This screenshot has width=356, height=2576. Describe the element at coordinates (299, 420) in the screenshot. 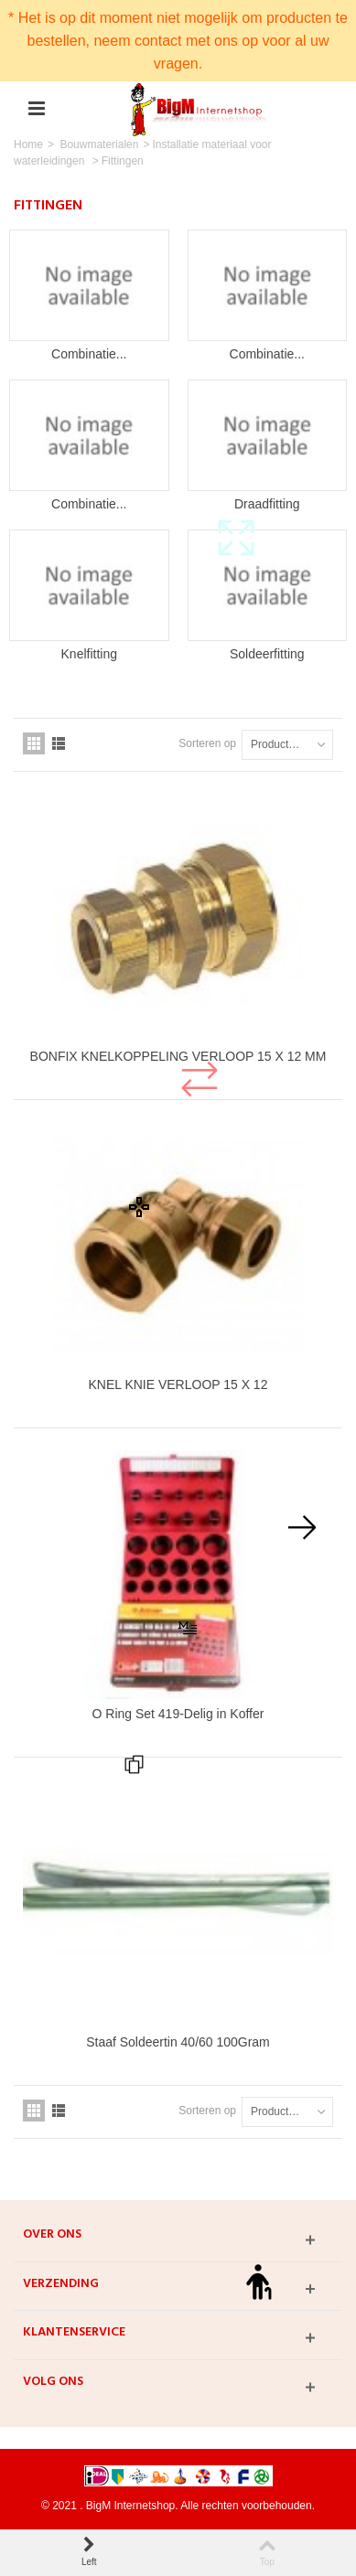

I see `empty placeholder icon for spacing or alignment` at that location.